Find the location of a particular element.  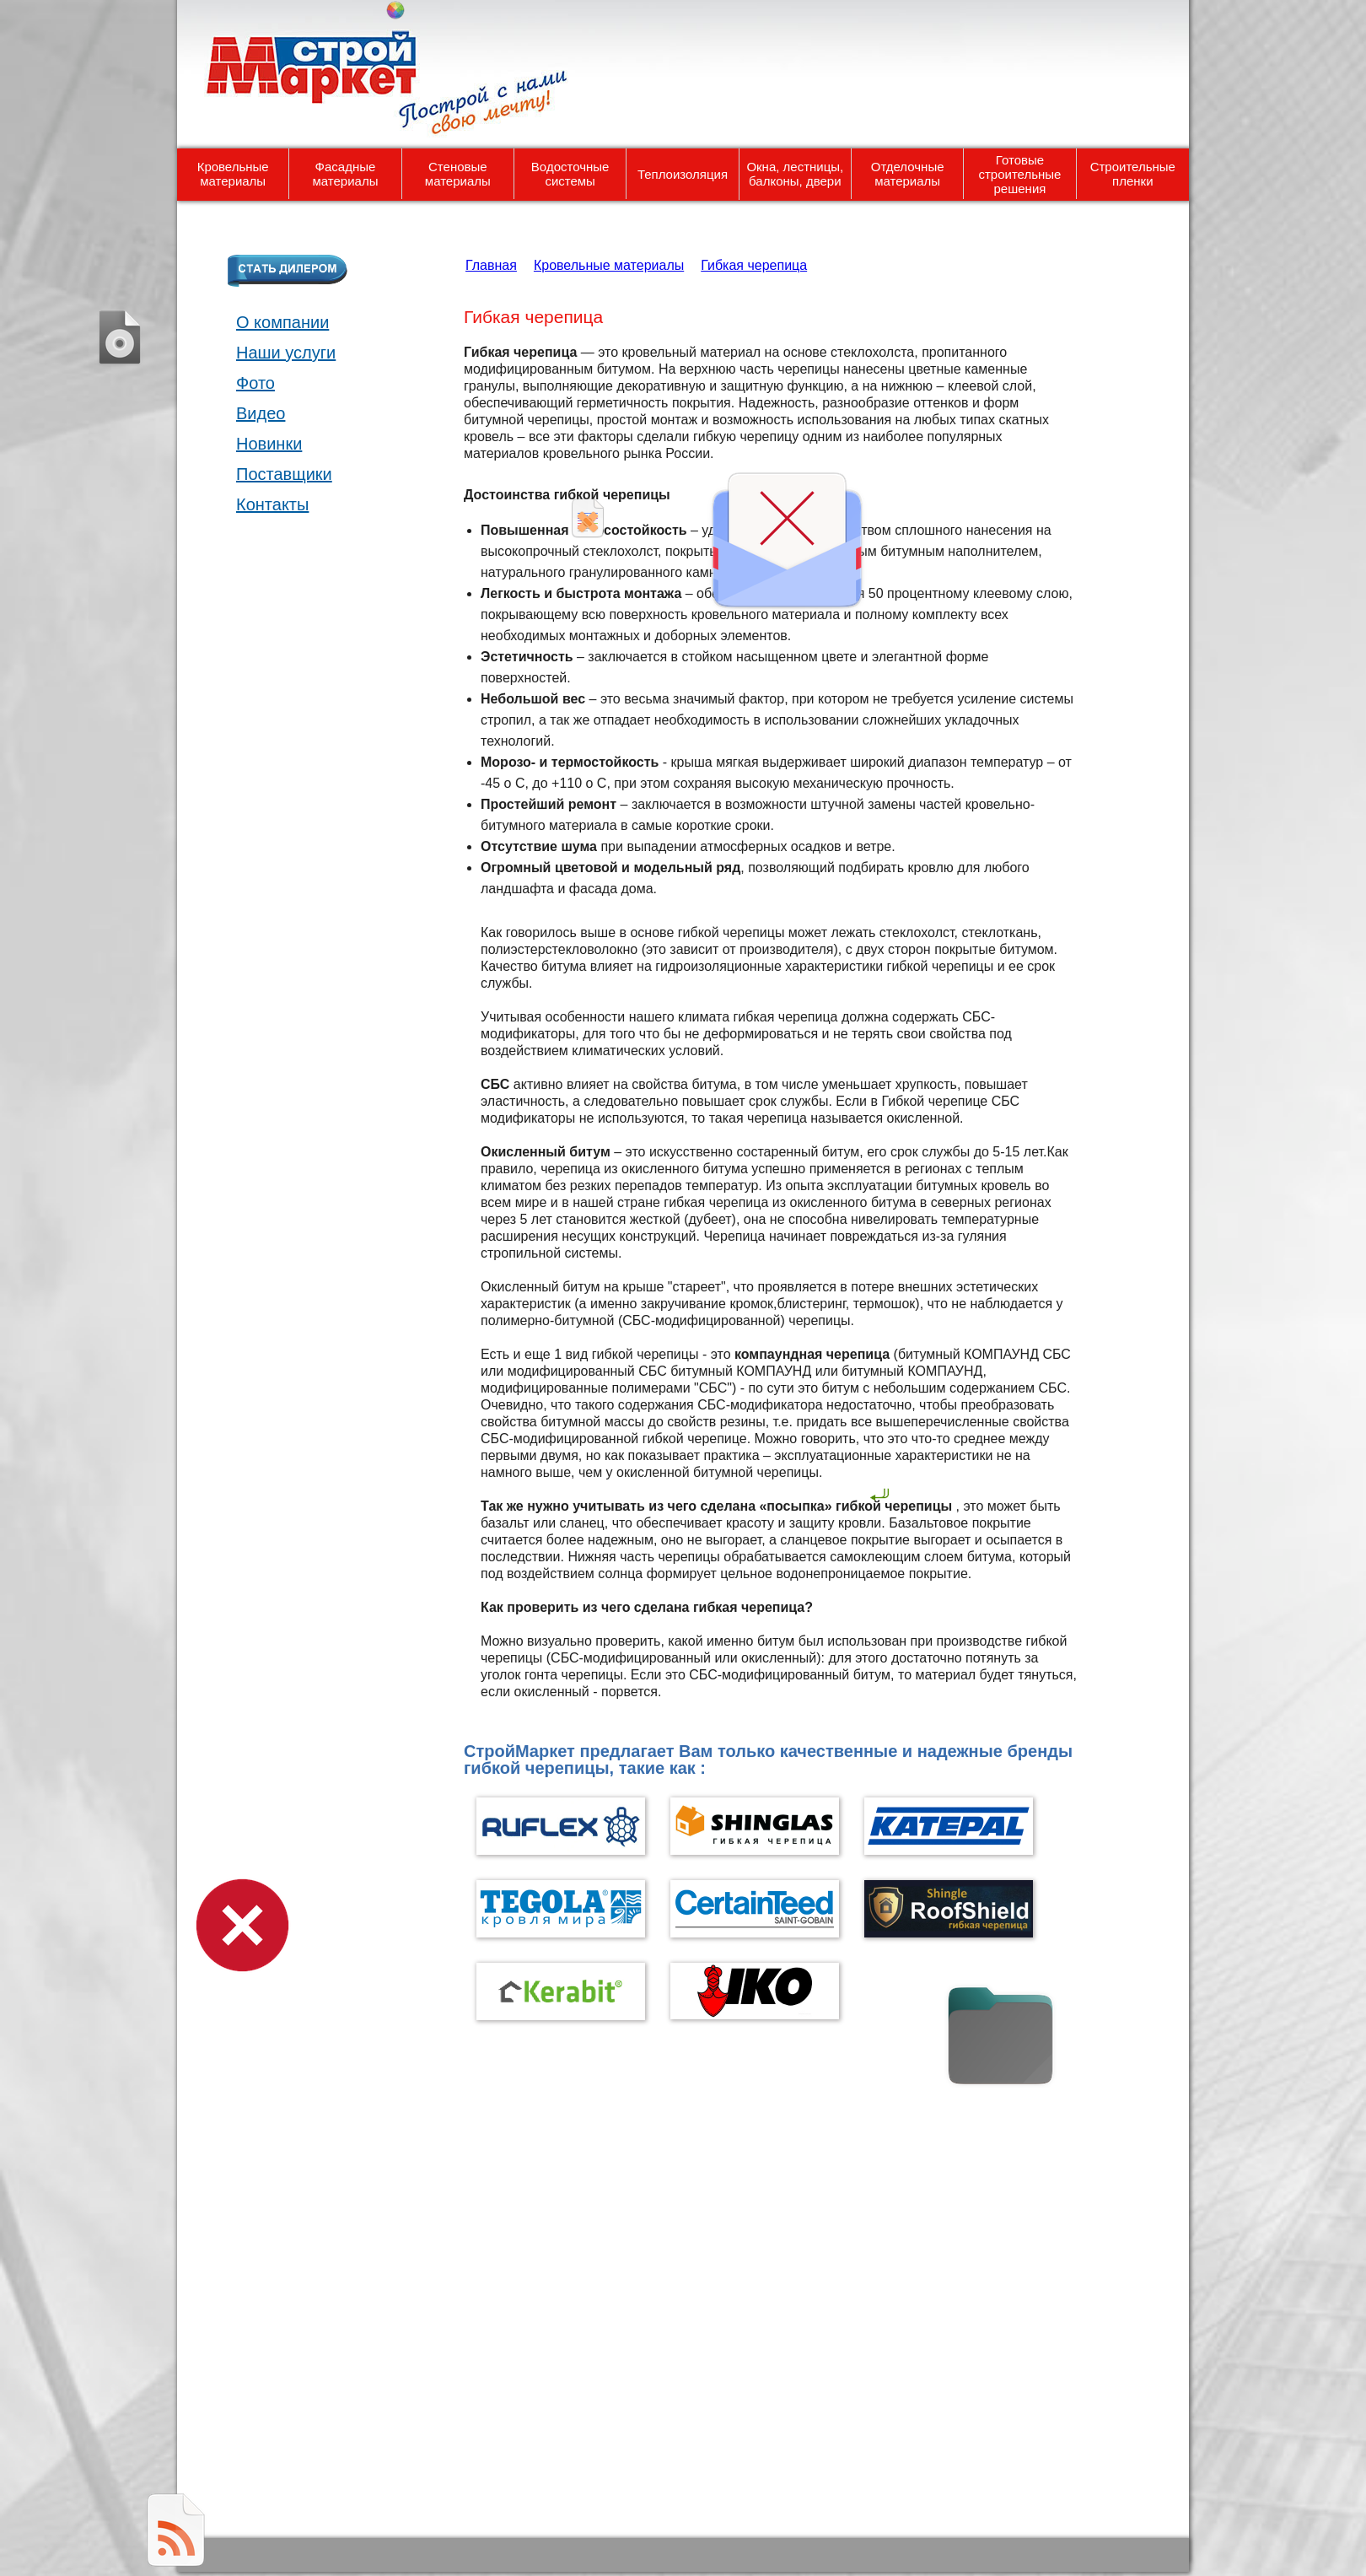

cancel the current action or operation is located at coordinates (242, 1925).